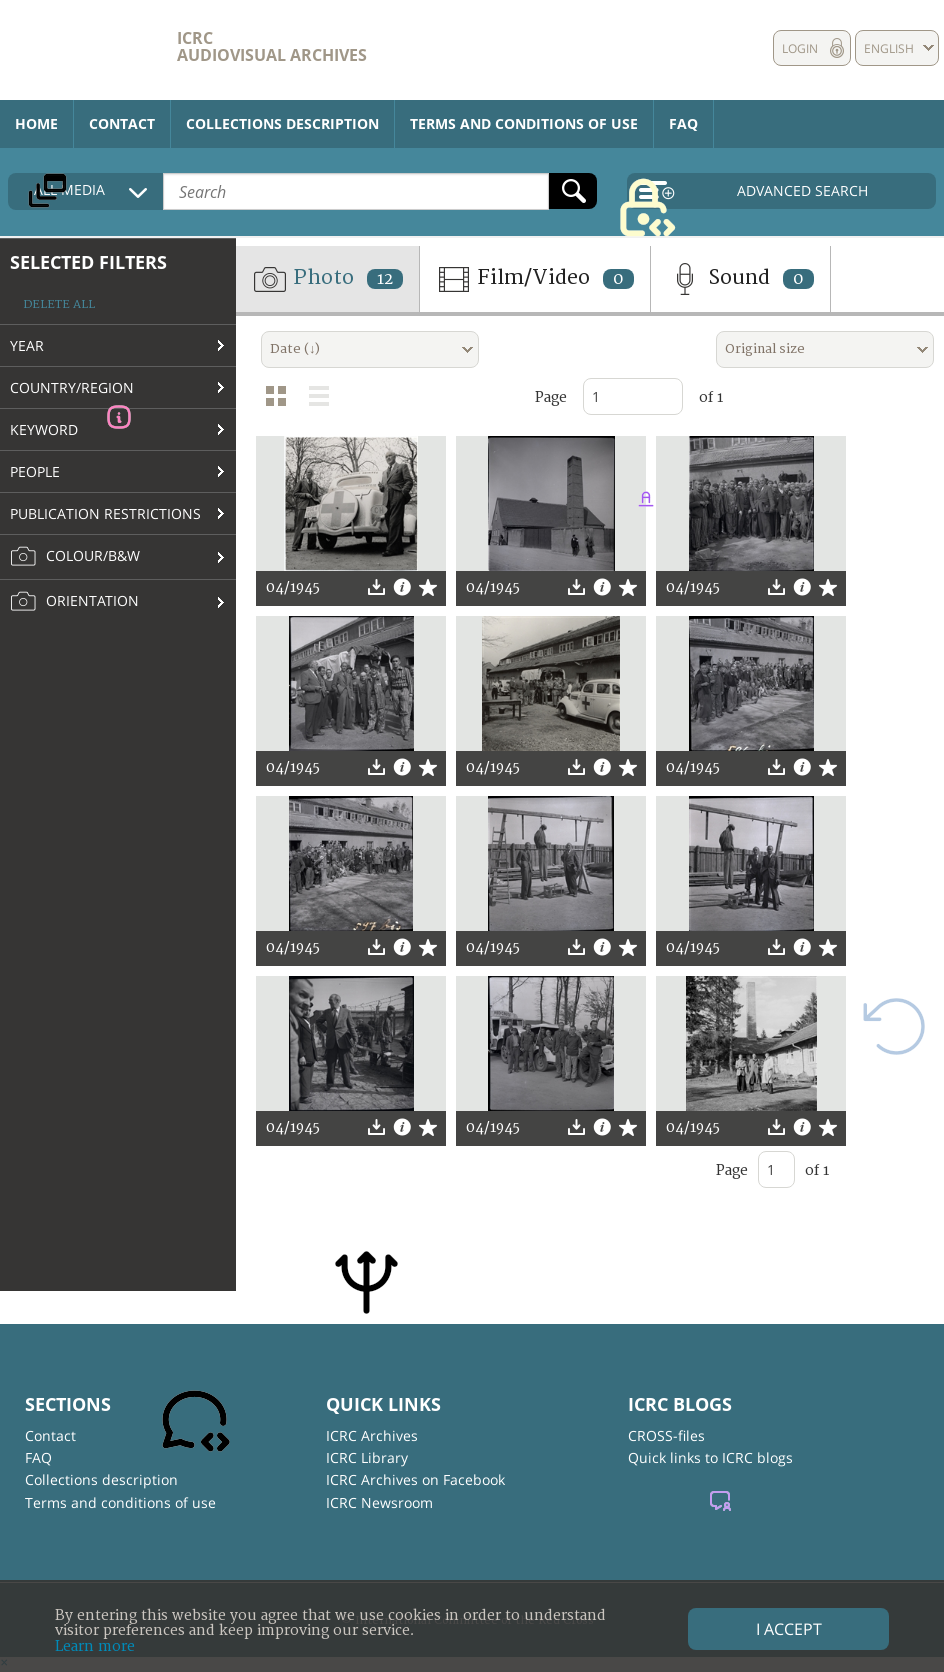 This screenshot has width=944, height=1672. What do you see at coordinates (643, 207) in the screenshot?
I see `access code-protected security settings` at bounding box center [643, 207].